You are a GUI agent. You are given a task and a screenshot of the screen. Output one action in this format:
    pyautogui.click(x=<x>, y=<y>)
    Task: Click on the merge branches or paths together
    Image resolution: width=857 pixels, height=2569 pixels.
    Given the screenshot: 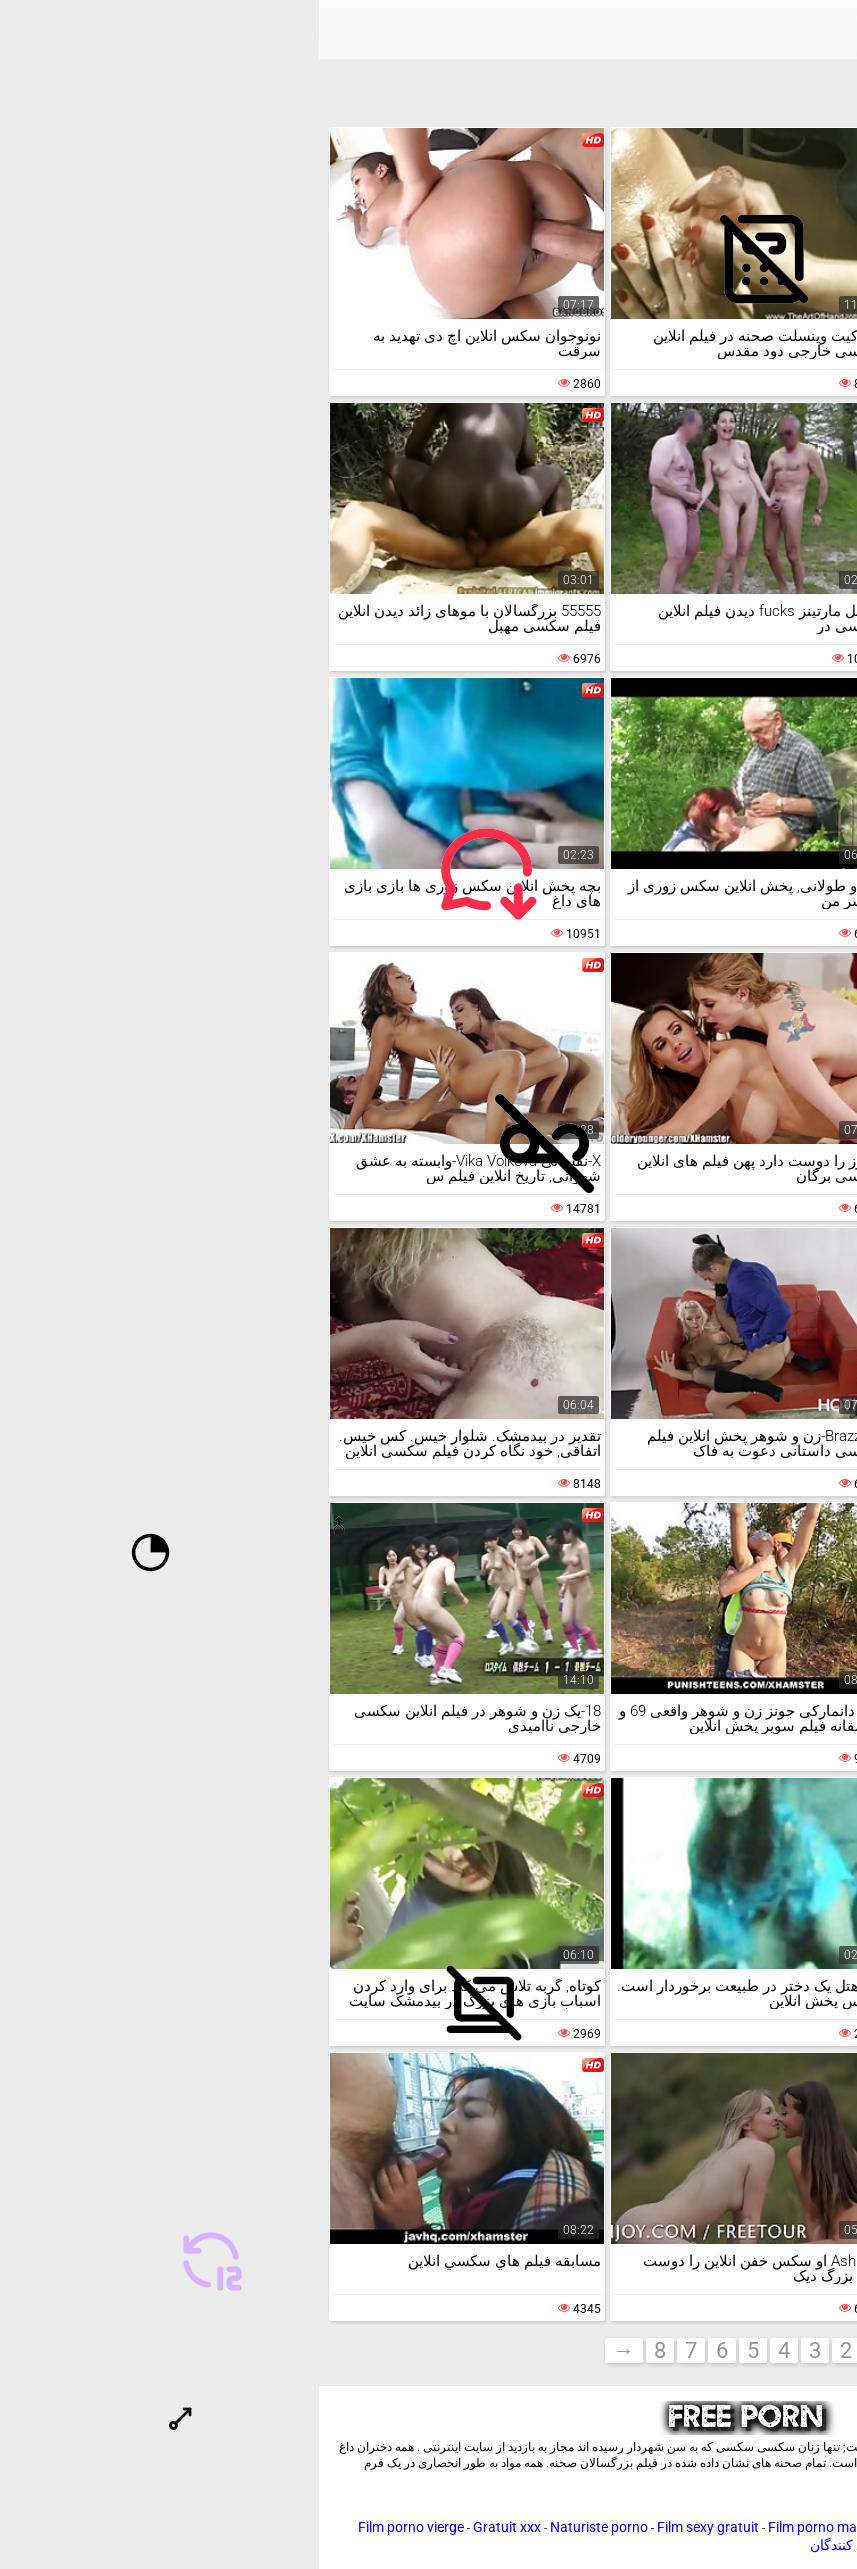 What is the action you would take?
    pyautogui.click(x=339, y=1525)
    